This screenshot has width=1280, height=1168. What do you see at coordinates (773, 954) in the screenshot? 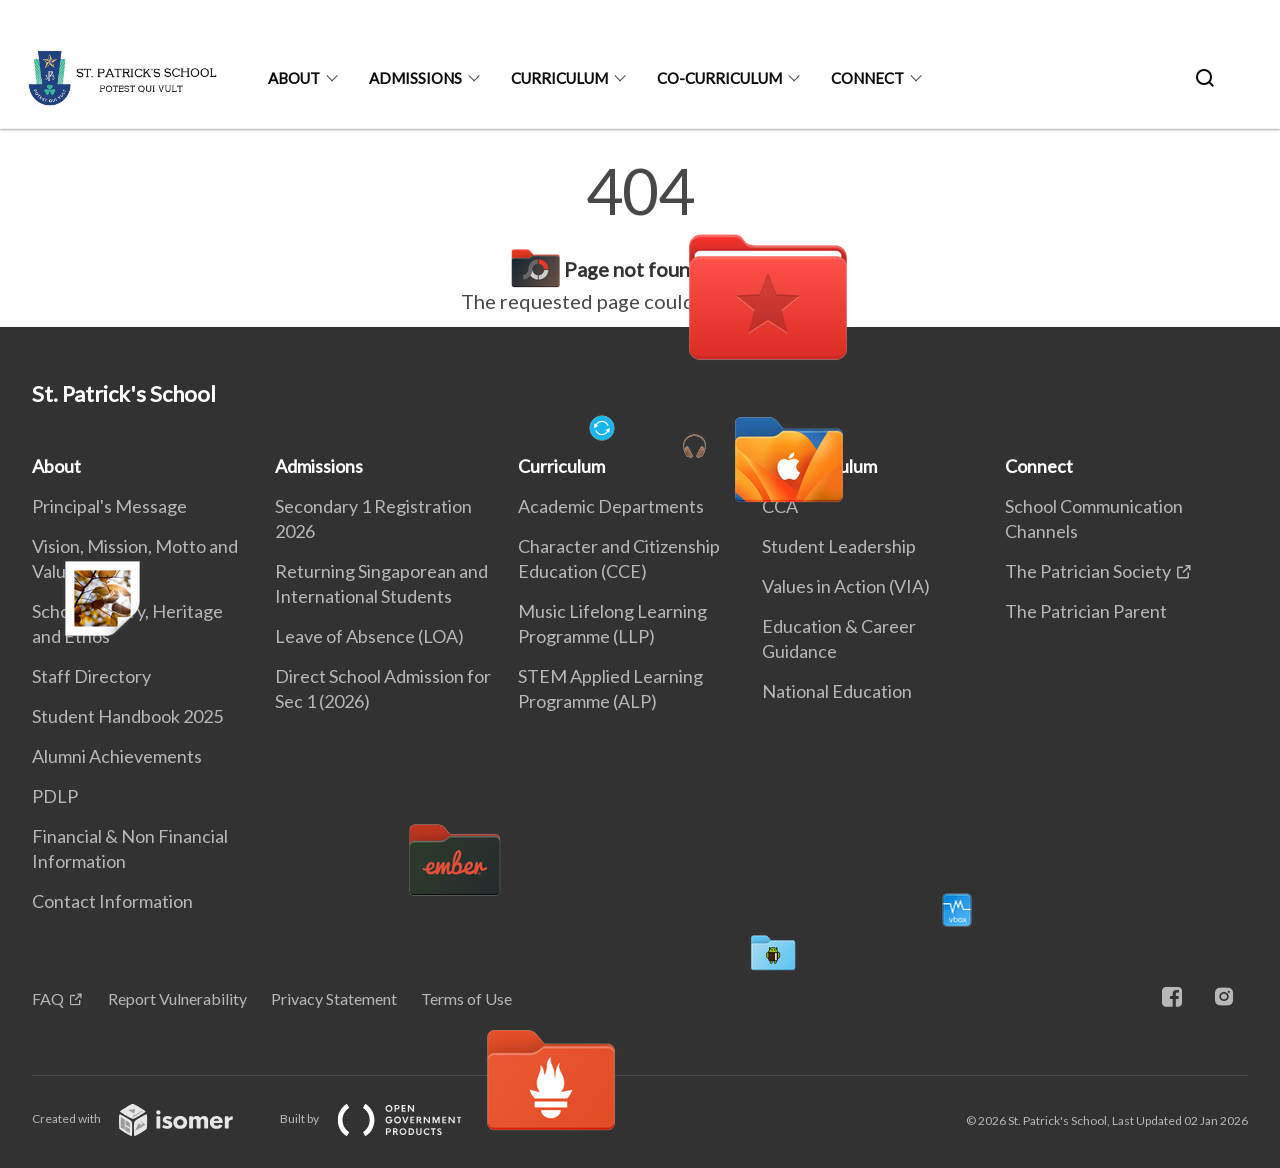
I see `folder containing android app files` at bounding box center [773, 954].